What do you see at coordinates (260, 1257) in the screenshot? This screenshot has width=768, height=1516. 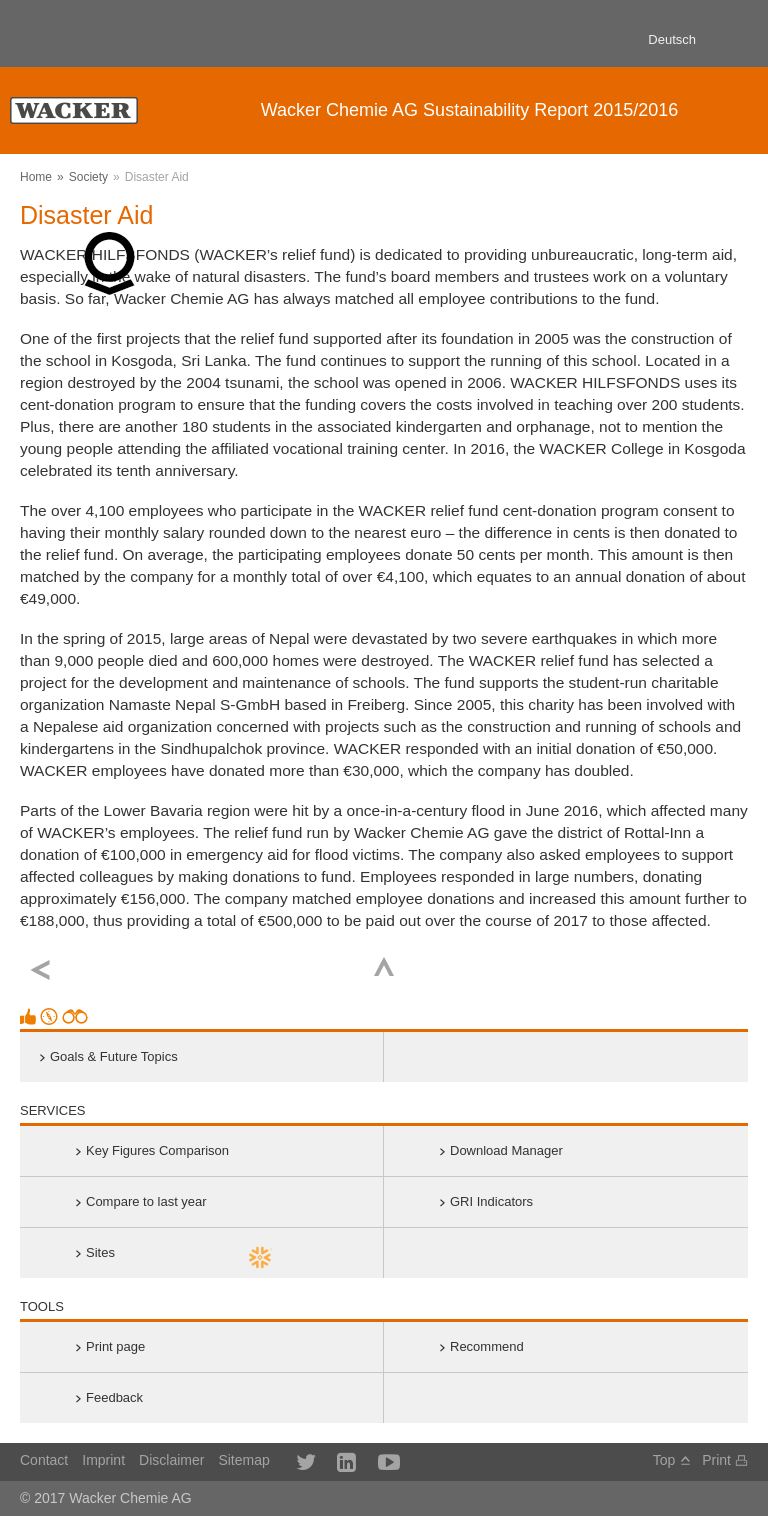 I see `snowflake data cloud platform logo` at bounding box center [260, 1257].